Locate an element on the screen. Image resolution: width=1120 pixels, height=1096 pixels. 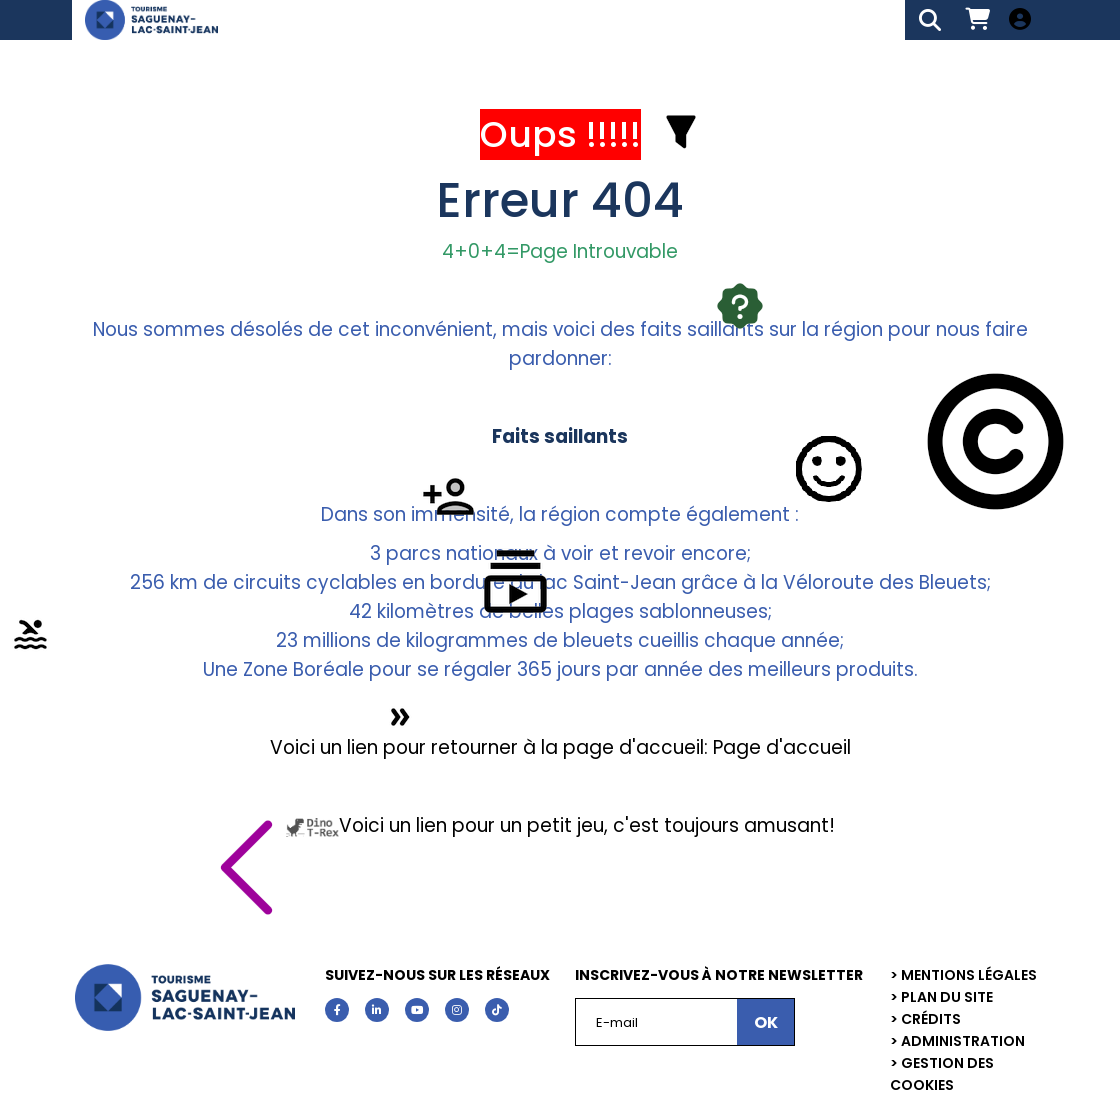
skip forward or advance to next item is located at coordinates (399, 717).